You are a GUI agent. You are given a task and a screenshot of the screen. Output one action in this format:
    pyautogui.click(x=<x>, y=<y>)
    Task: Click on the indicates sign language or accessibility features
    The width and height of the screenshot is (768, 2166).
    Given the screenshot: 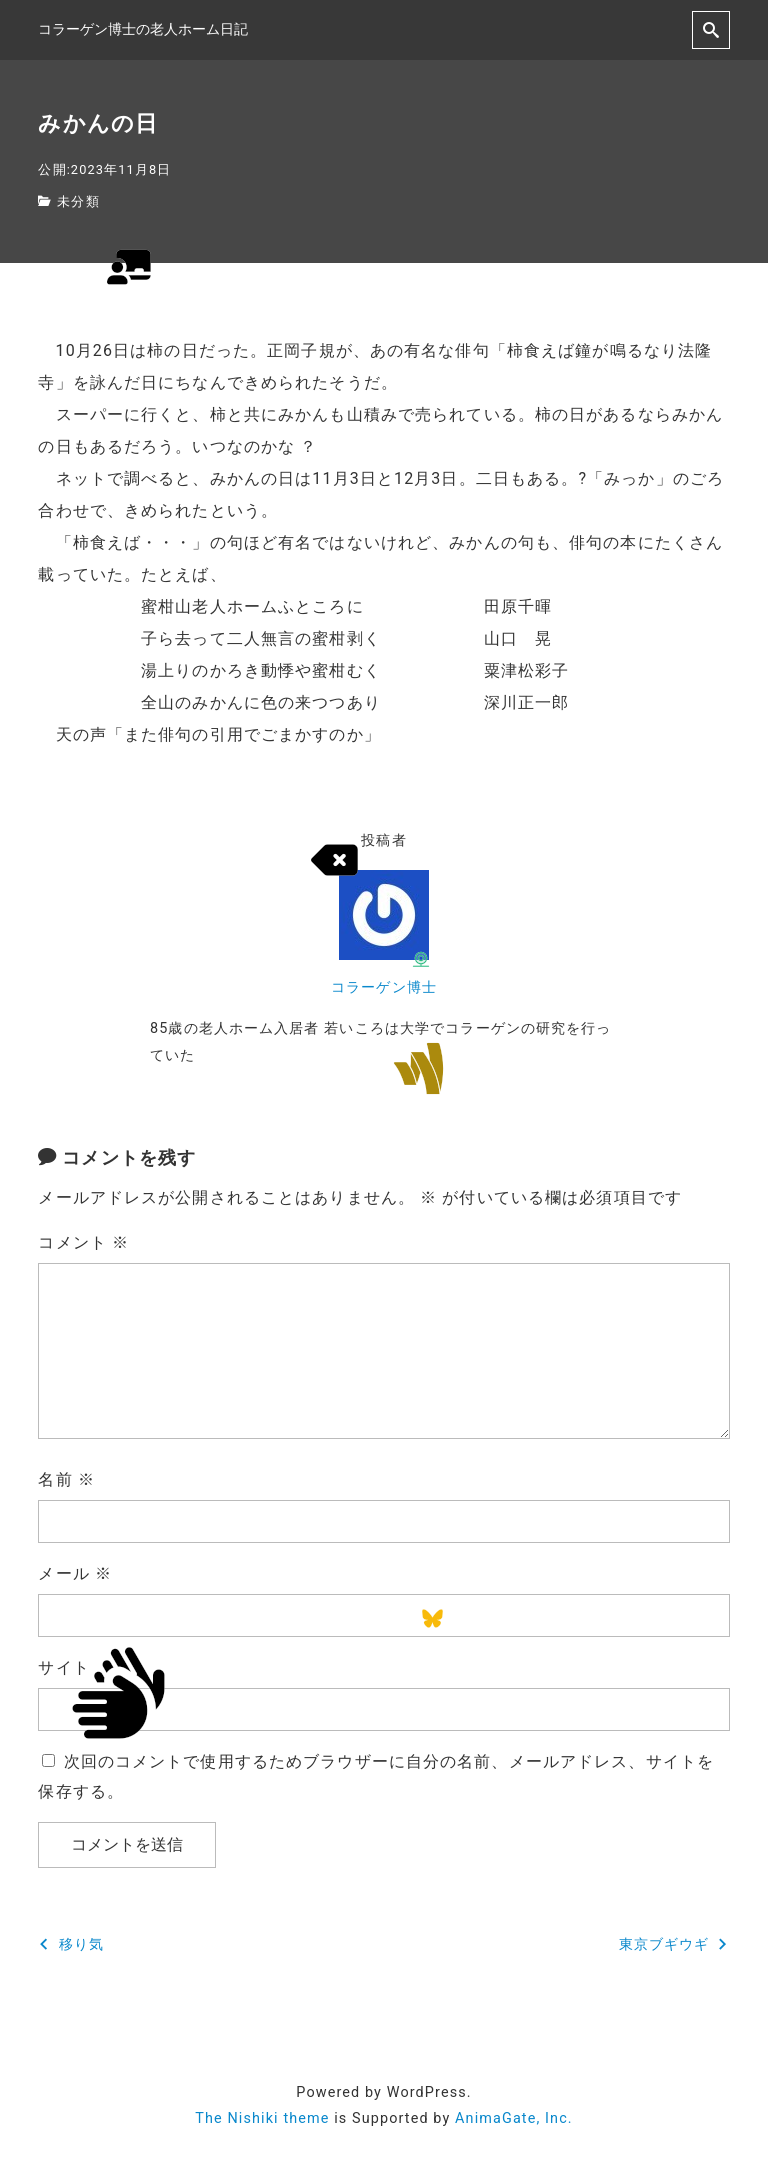 What is the action you would take?
    pyautogui.click(x=118, y=1692)
    